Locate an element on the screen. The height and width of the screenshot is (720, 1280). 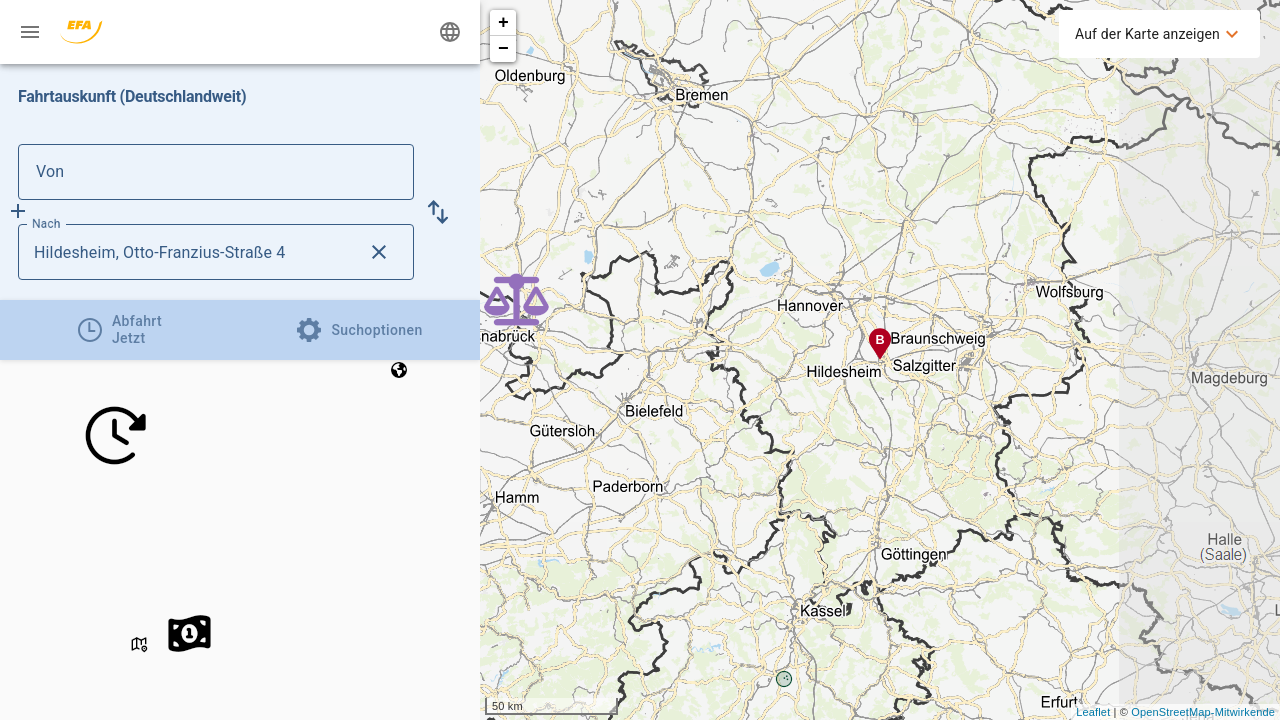
view map or navigation is located at coordinates (139, 644).